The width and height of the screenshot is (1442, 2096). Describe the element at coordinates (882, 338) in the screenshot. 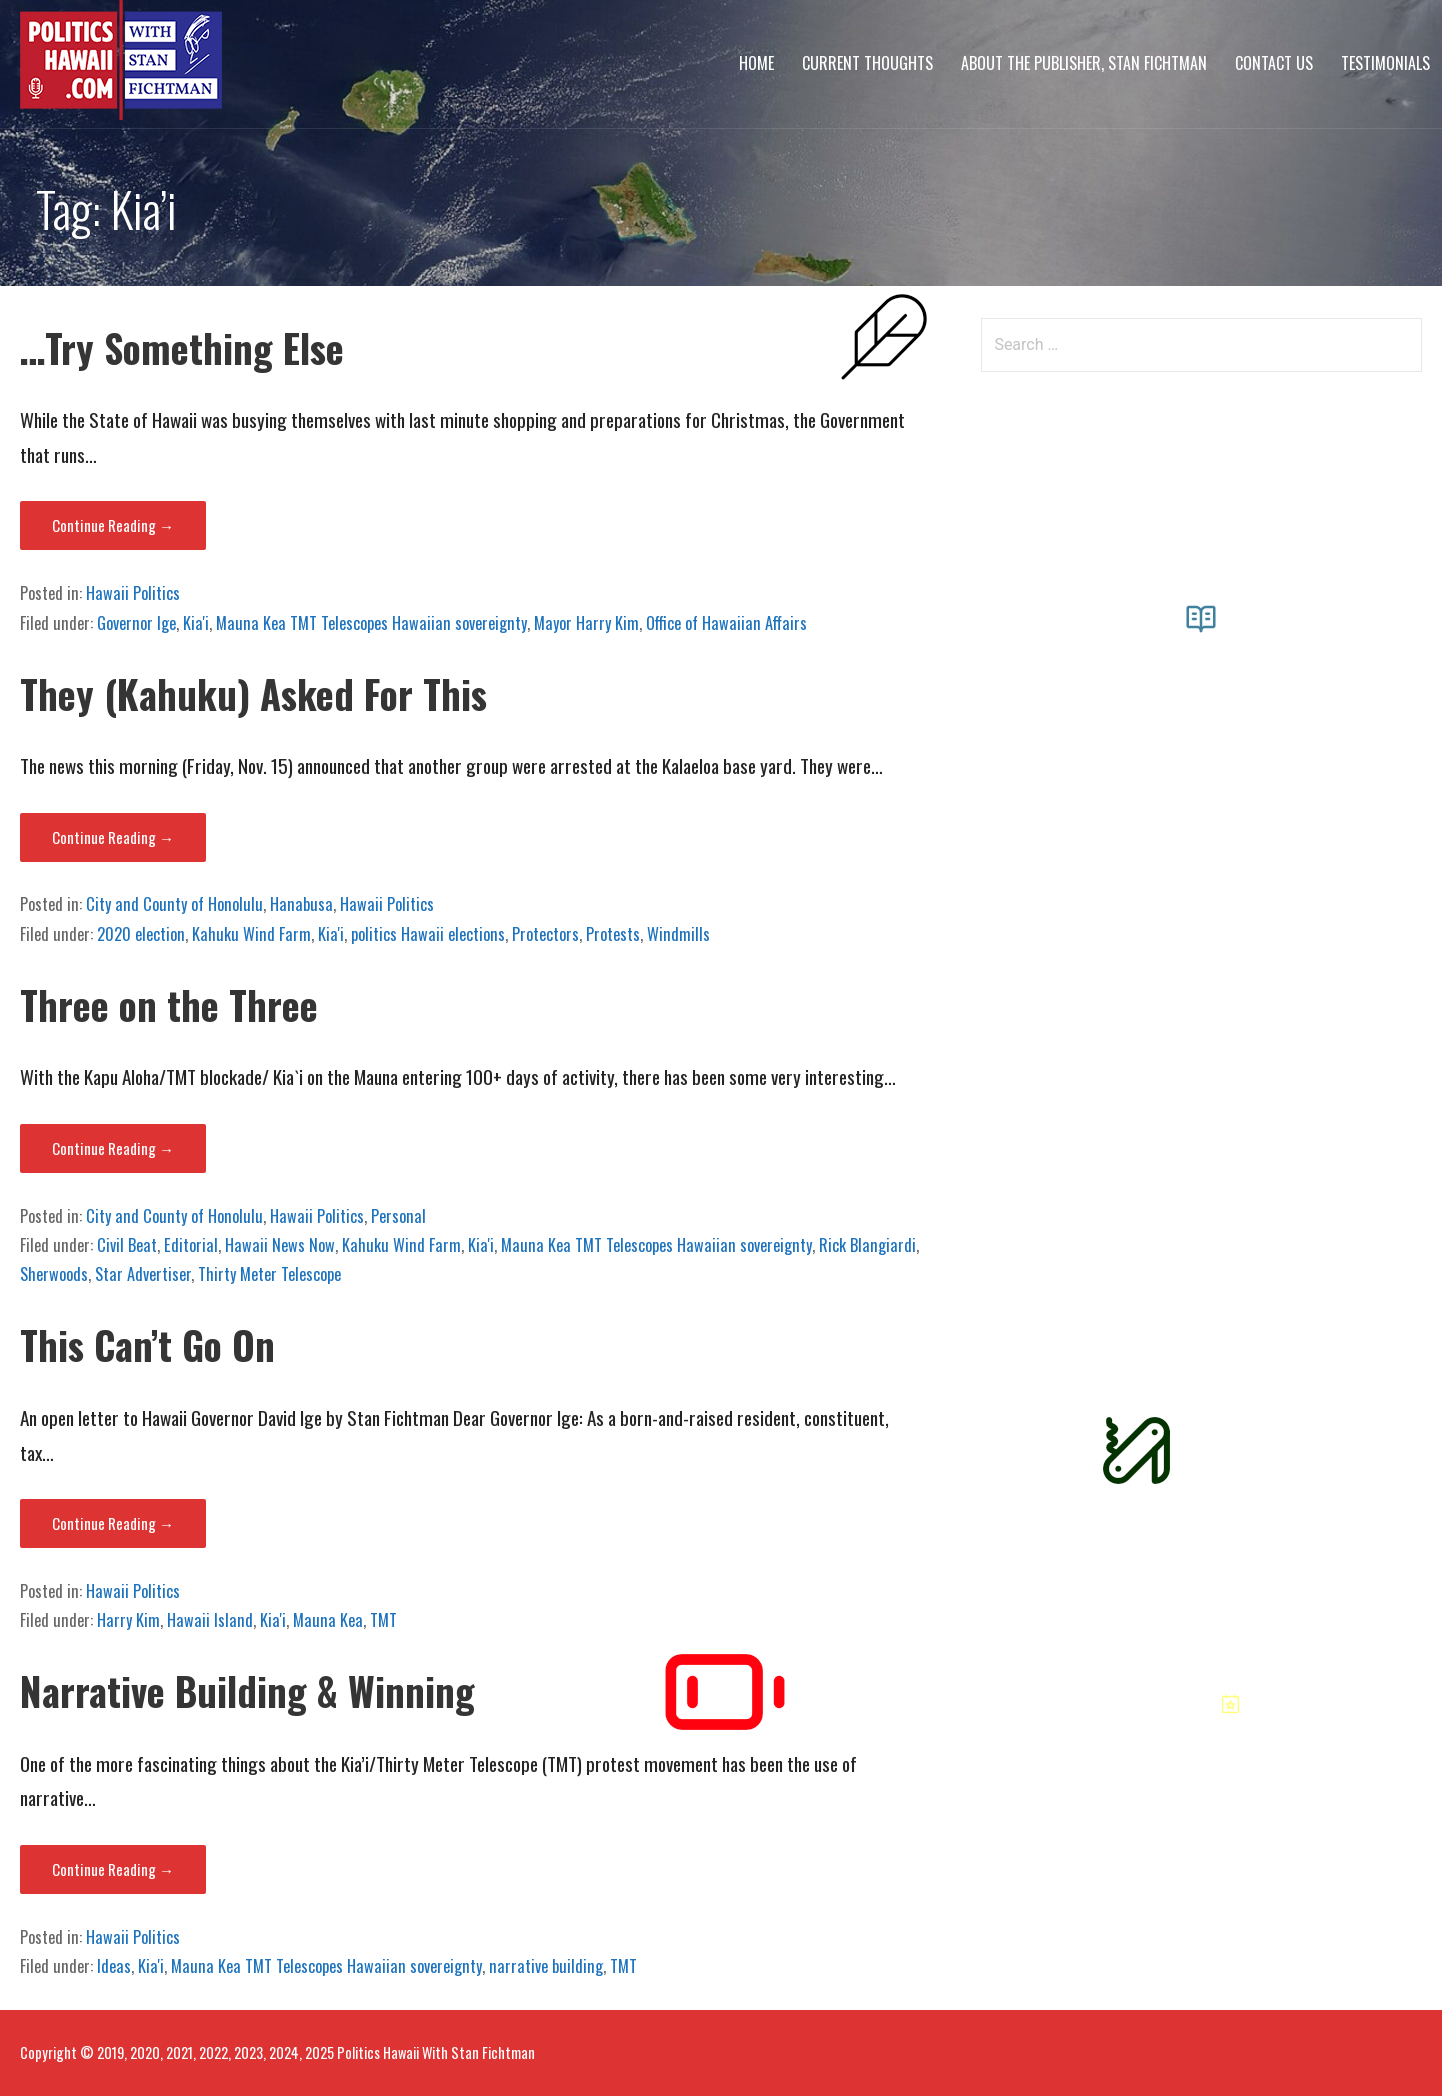

I see `compose a new post or message` at that location.